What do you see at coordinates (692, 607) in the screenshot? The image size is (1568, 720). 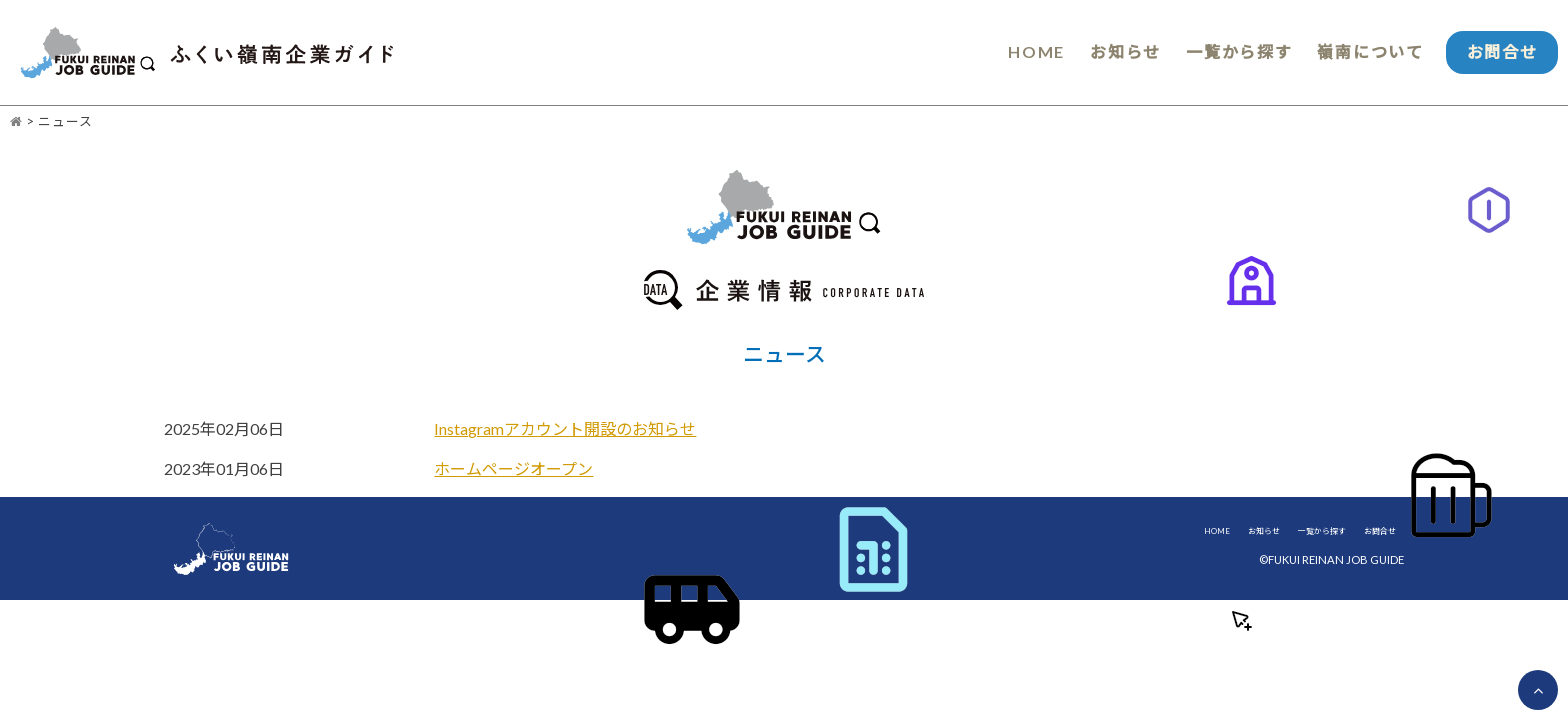 I see `book a shuttle or van service` at bounding box center [692, 607].